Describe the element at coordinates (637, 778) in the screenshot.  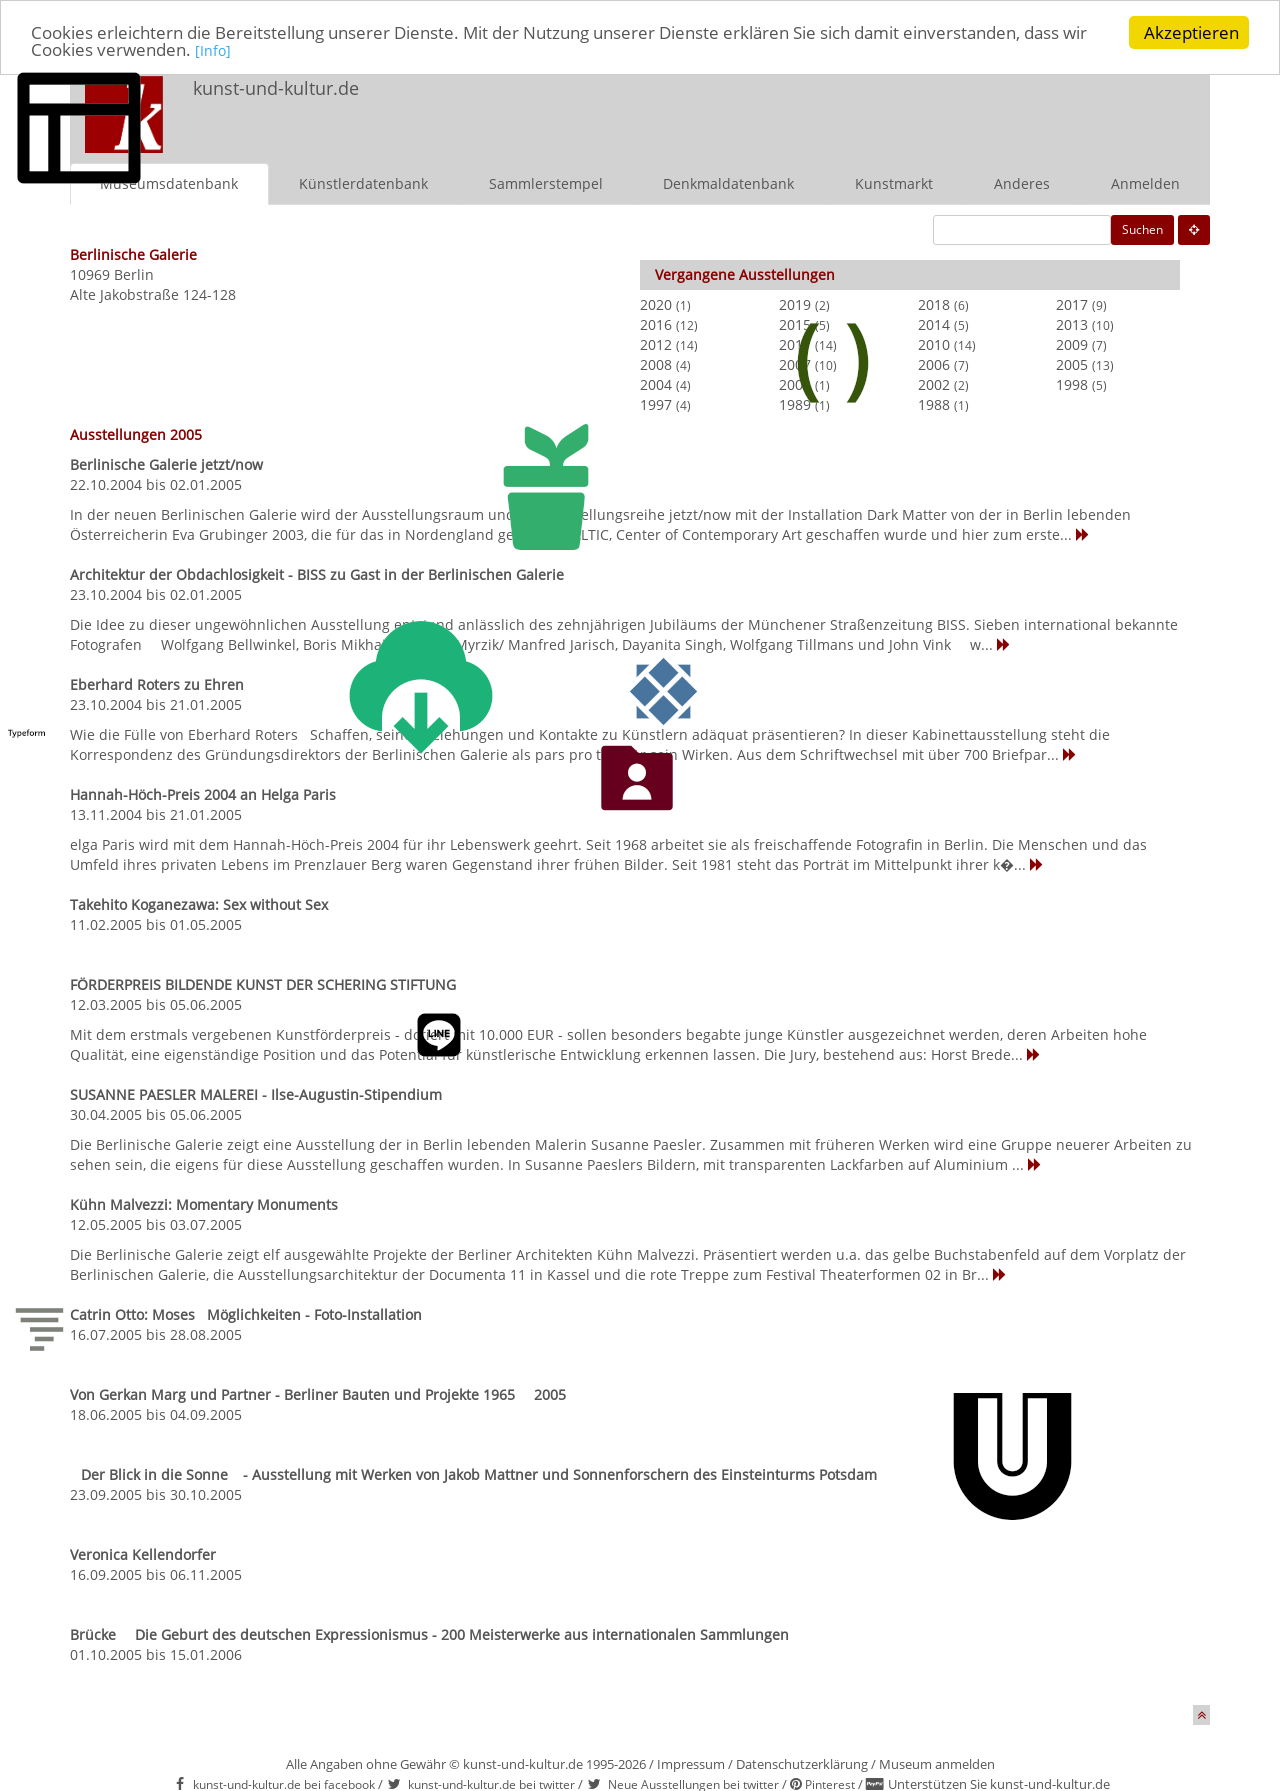
I see `access your personal files folder` at that location.